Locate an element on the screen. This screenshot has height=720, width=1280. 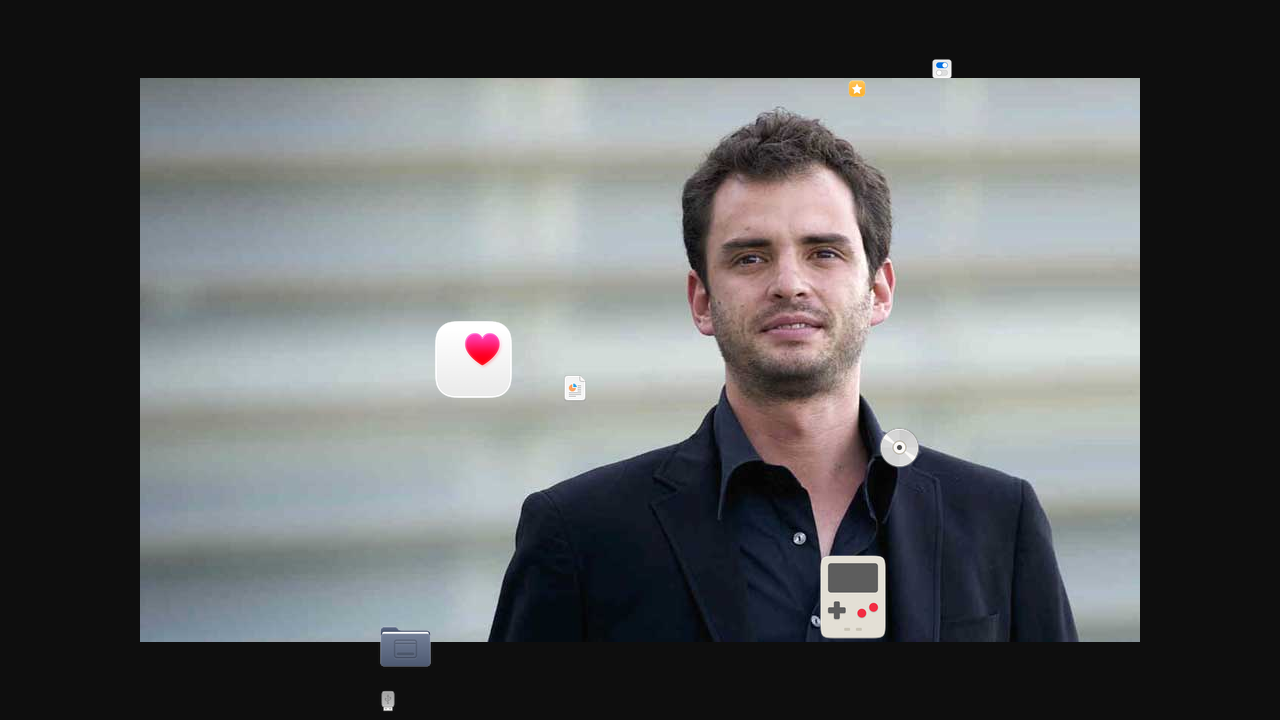
open the Health app is located at coordinates (473, 359).